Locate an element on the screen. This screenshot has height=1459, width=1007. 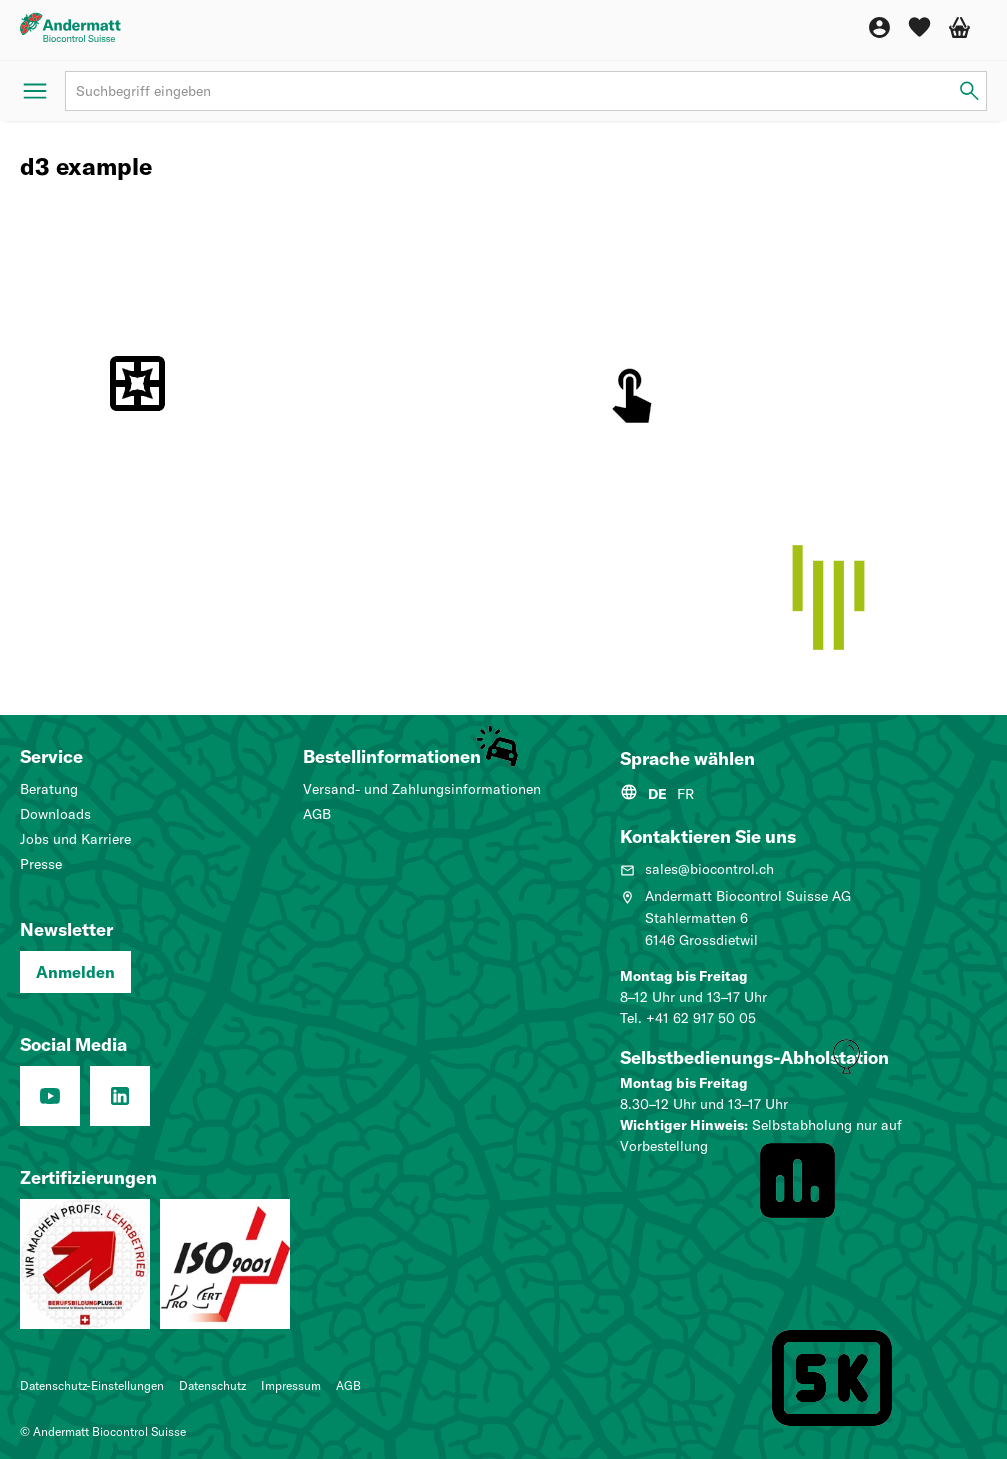
indicates a celebration or birthday event is located at coordinates (846, 1056).